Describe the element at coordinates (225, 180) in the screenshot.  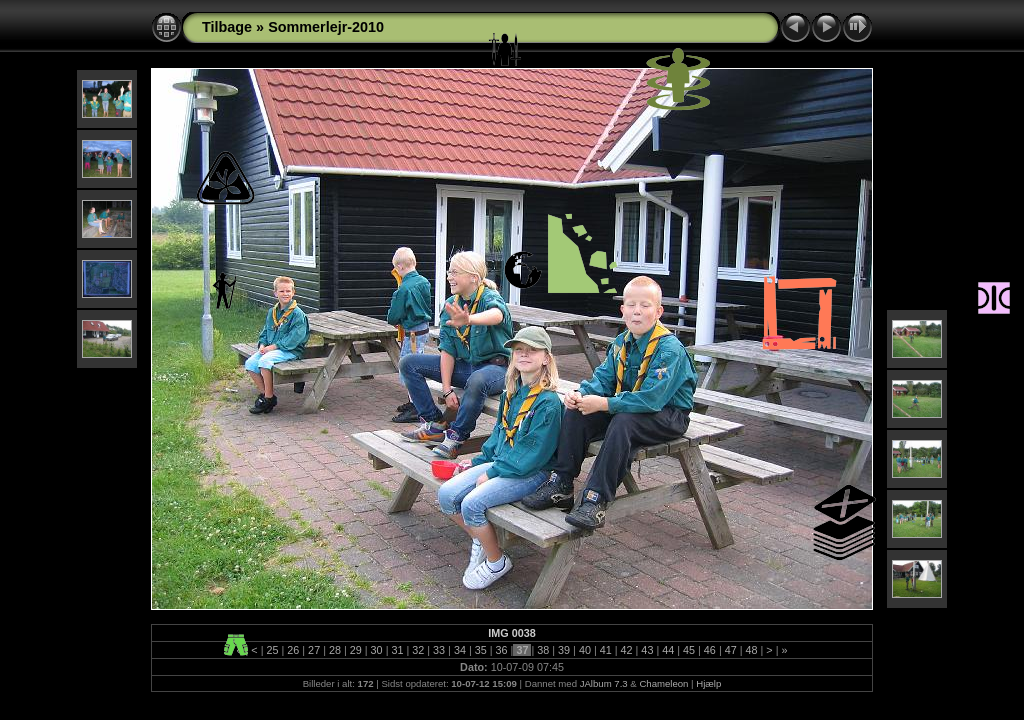
I see `warning about environmental or ecological impact` at that location.